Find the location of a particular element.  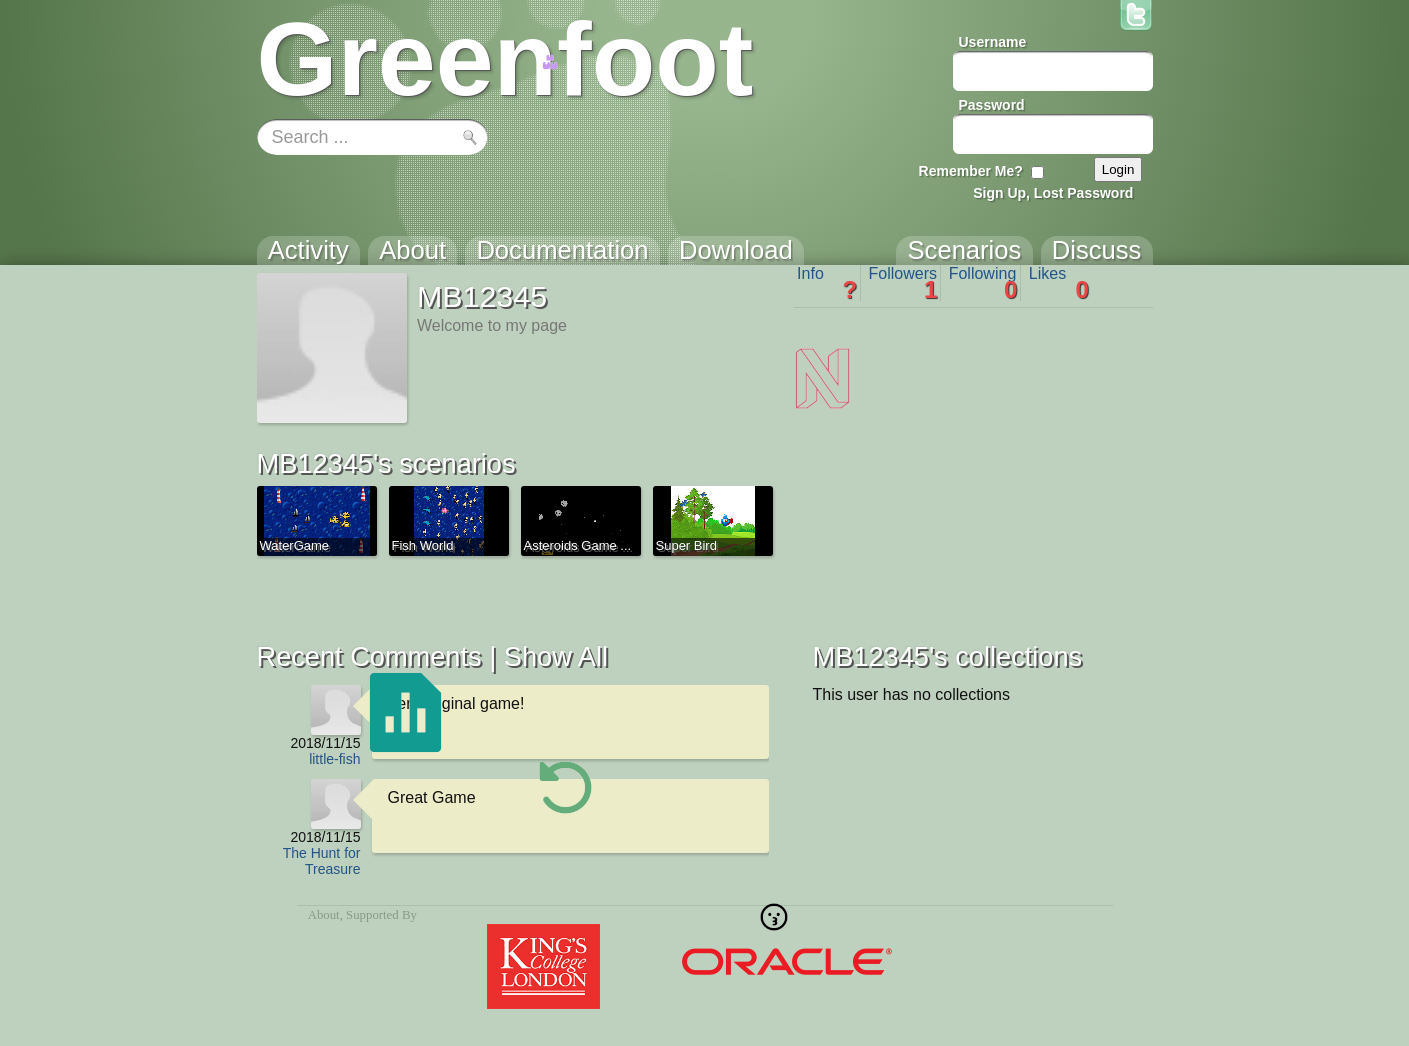

undo last action is located at coordinates (565, 787).